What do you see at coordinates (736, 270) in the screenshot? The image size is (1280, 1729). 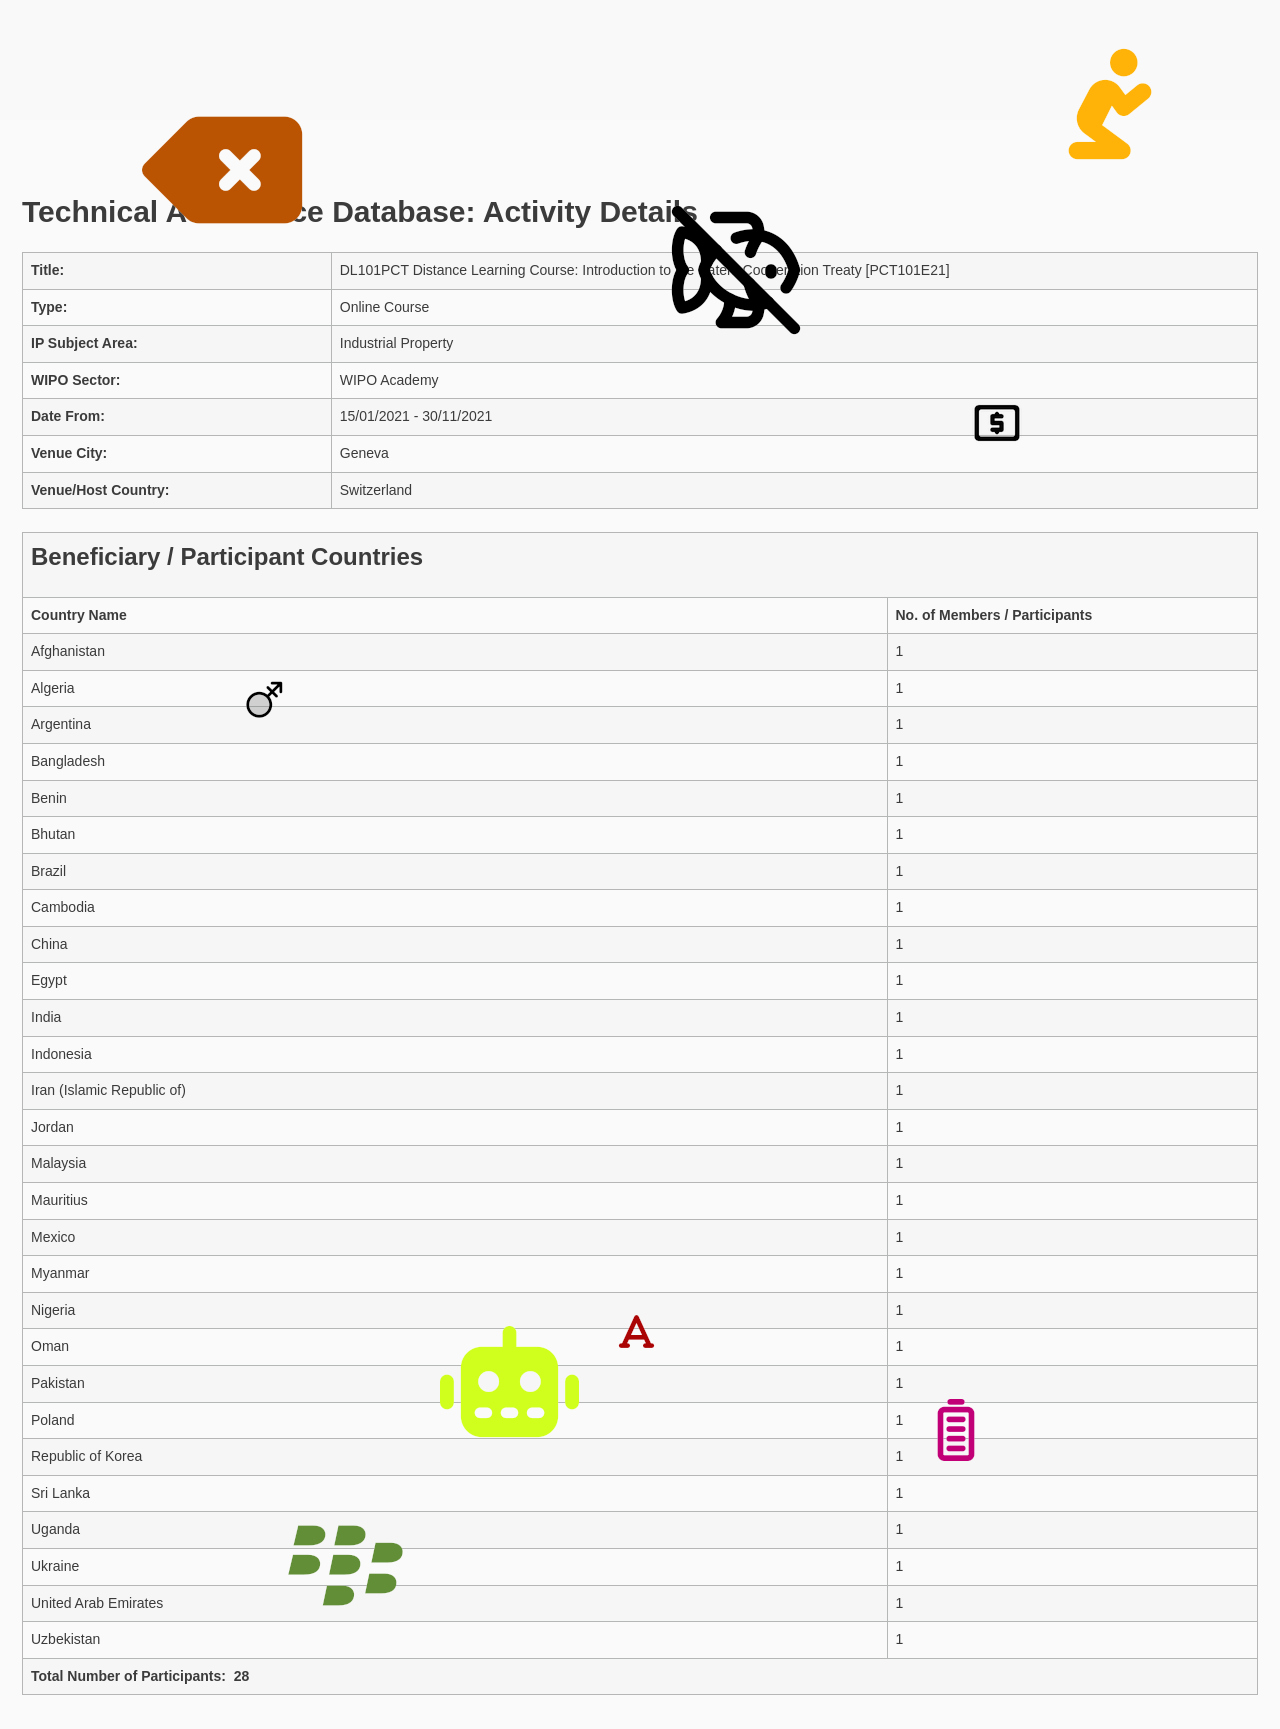 I see `indicates no fishing allowed` at bounding box center [736, 270].